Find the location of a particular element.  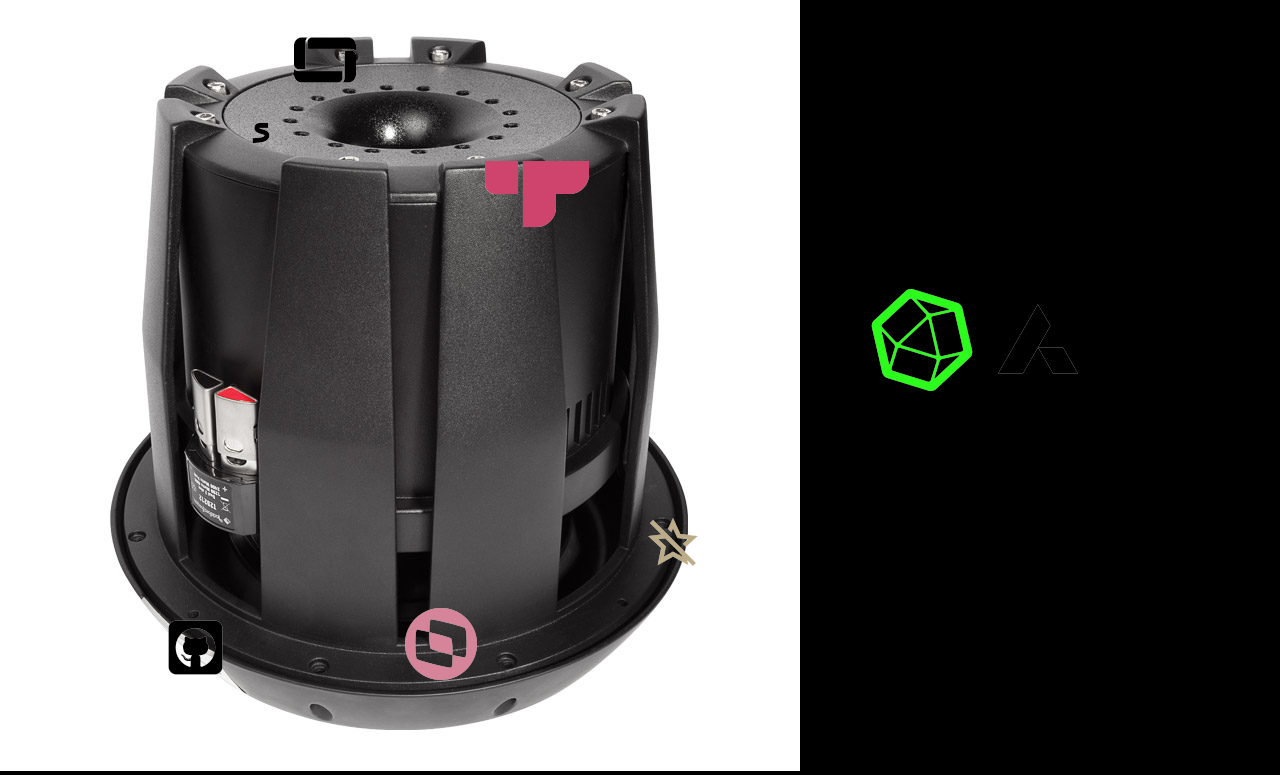

visit softpedia website is located at coordinates (261, 133).